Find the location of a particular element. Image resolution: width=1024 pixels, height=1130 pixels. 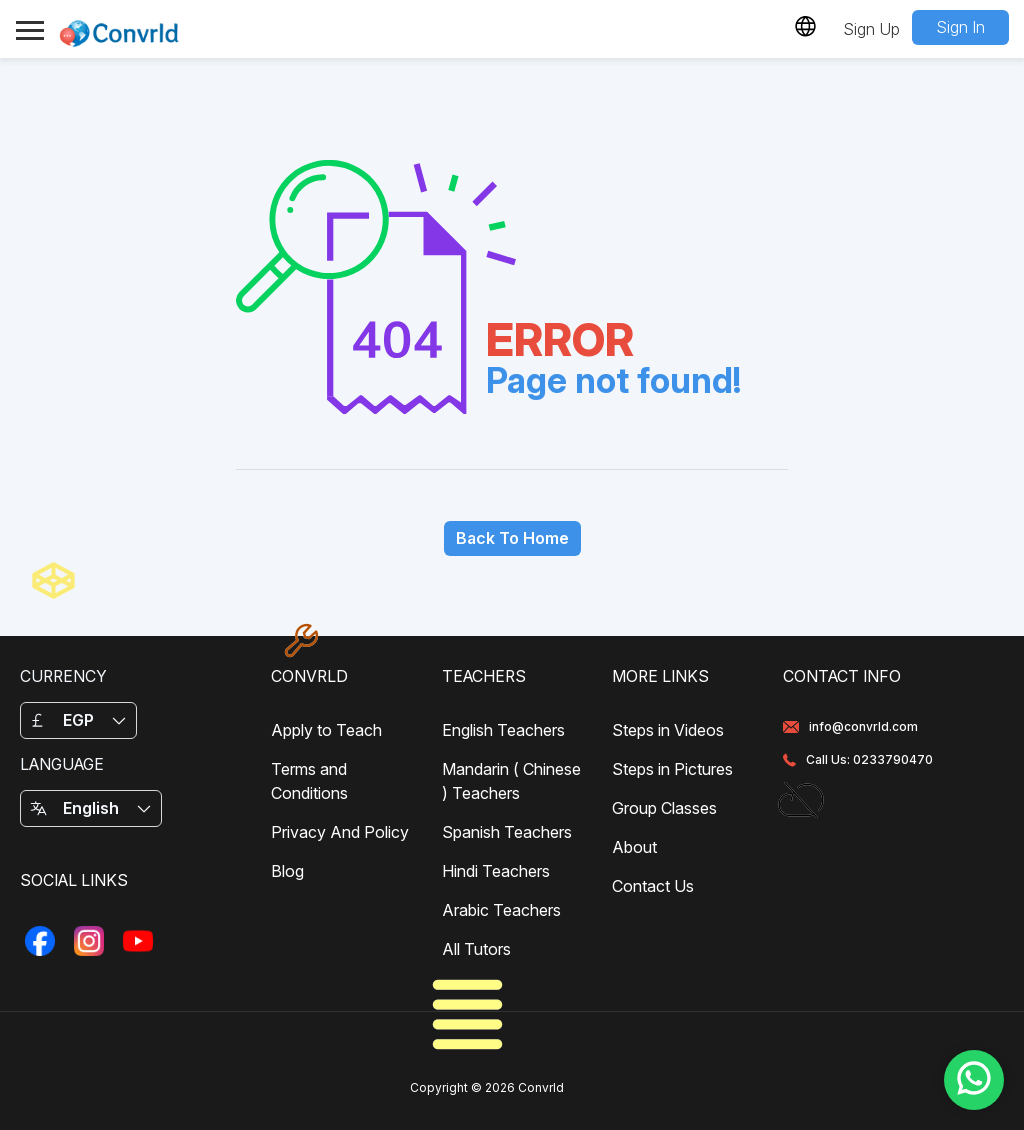

open CodePen profile or projects is located at coordinates (53, 580).